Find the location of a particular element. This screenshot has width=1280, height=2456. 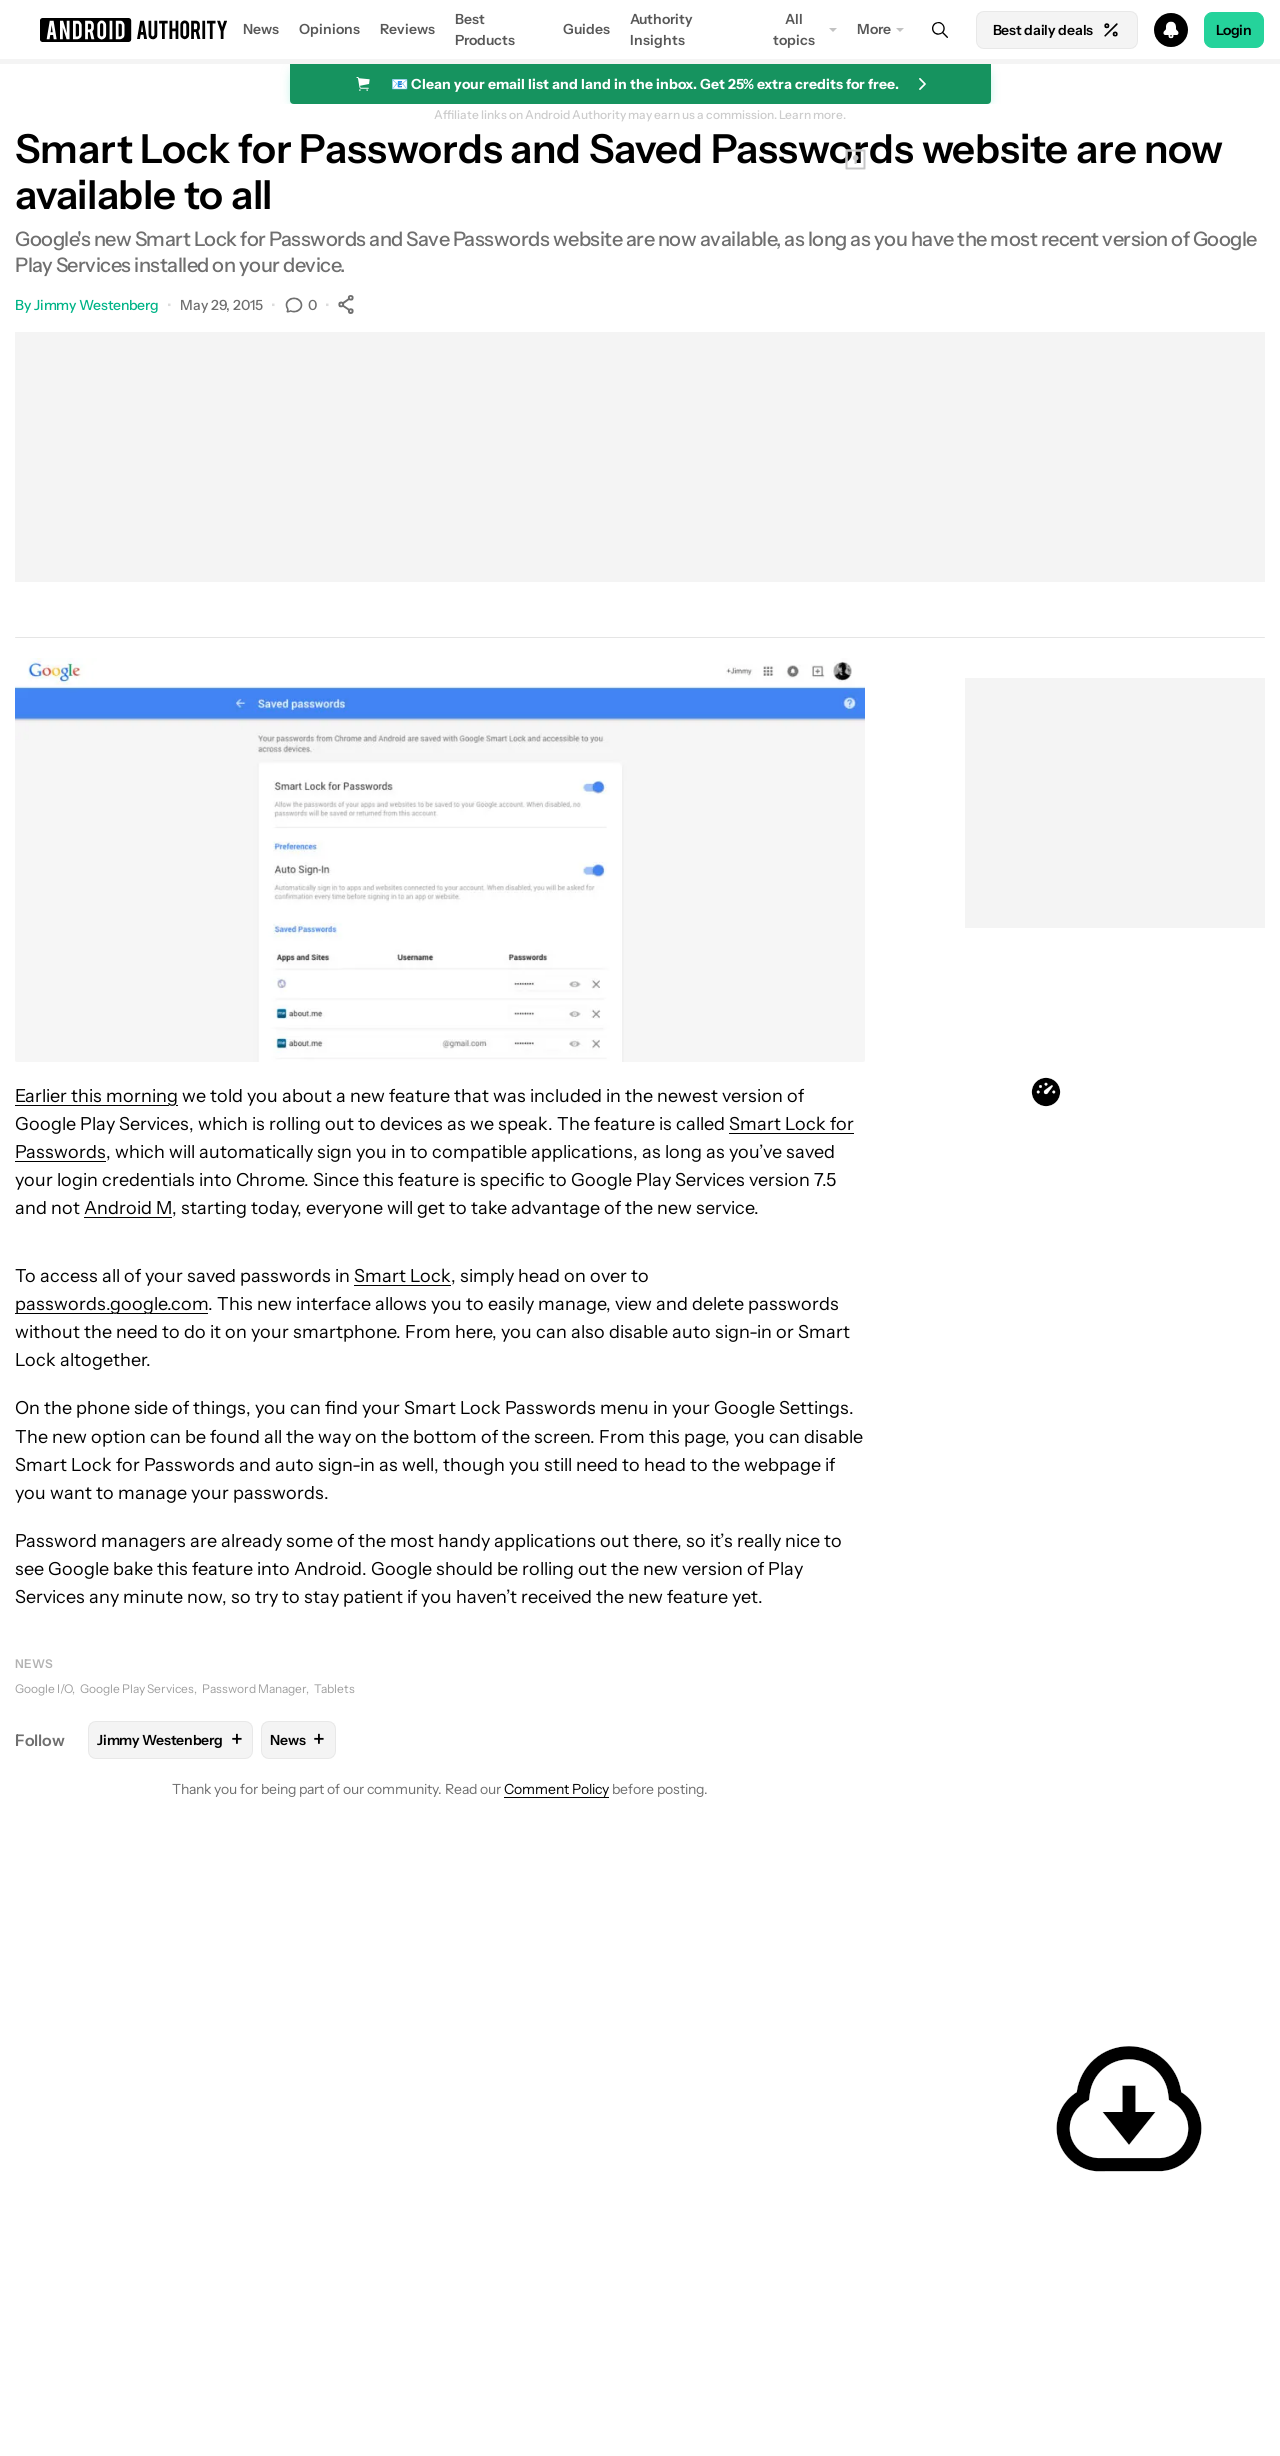

access door lock or security settings is located at coordinates (855, 159).